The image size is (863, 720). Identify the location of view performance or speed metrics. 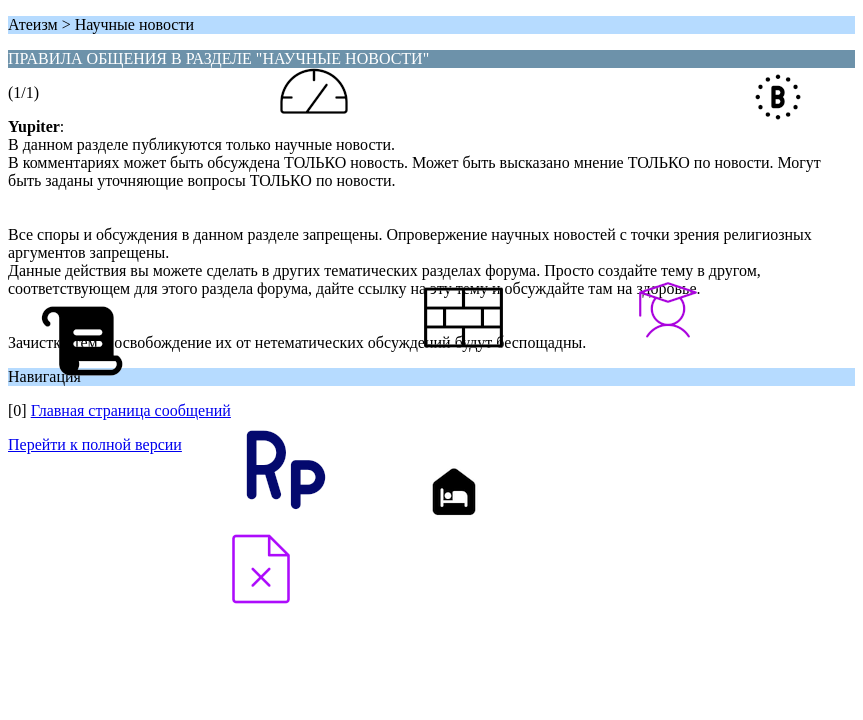
(314, 95).